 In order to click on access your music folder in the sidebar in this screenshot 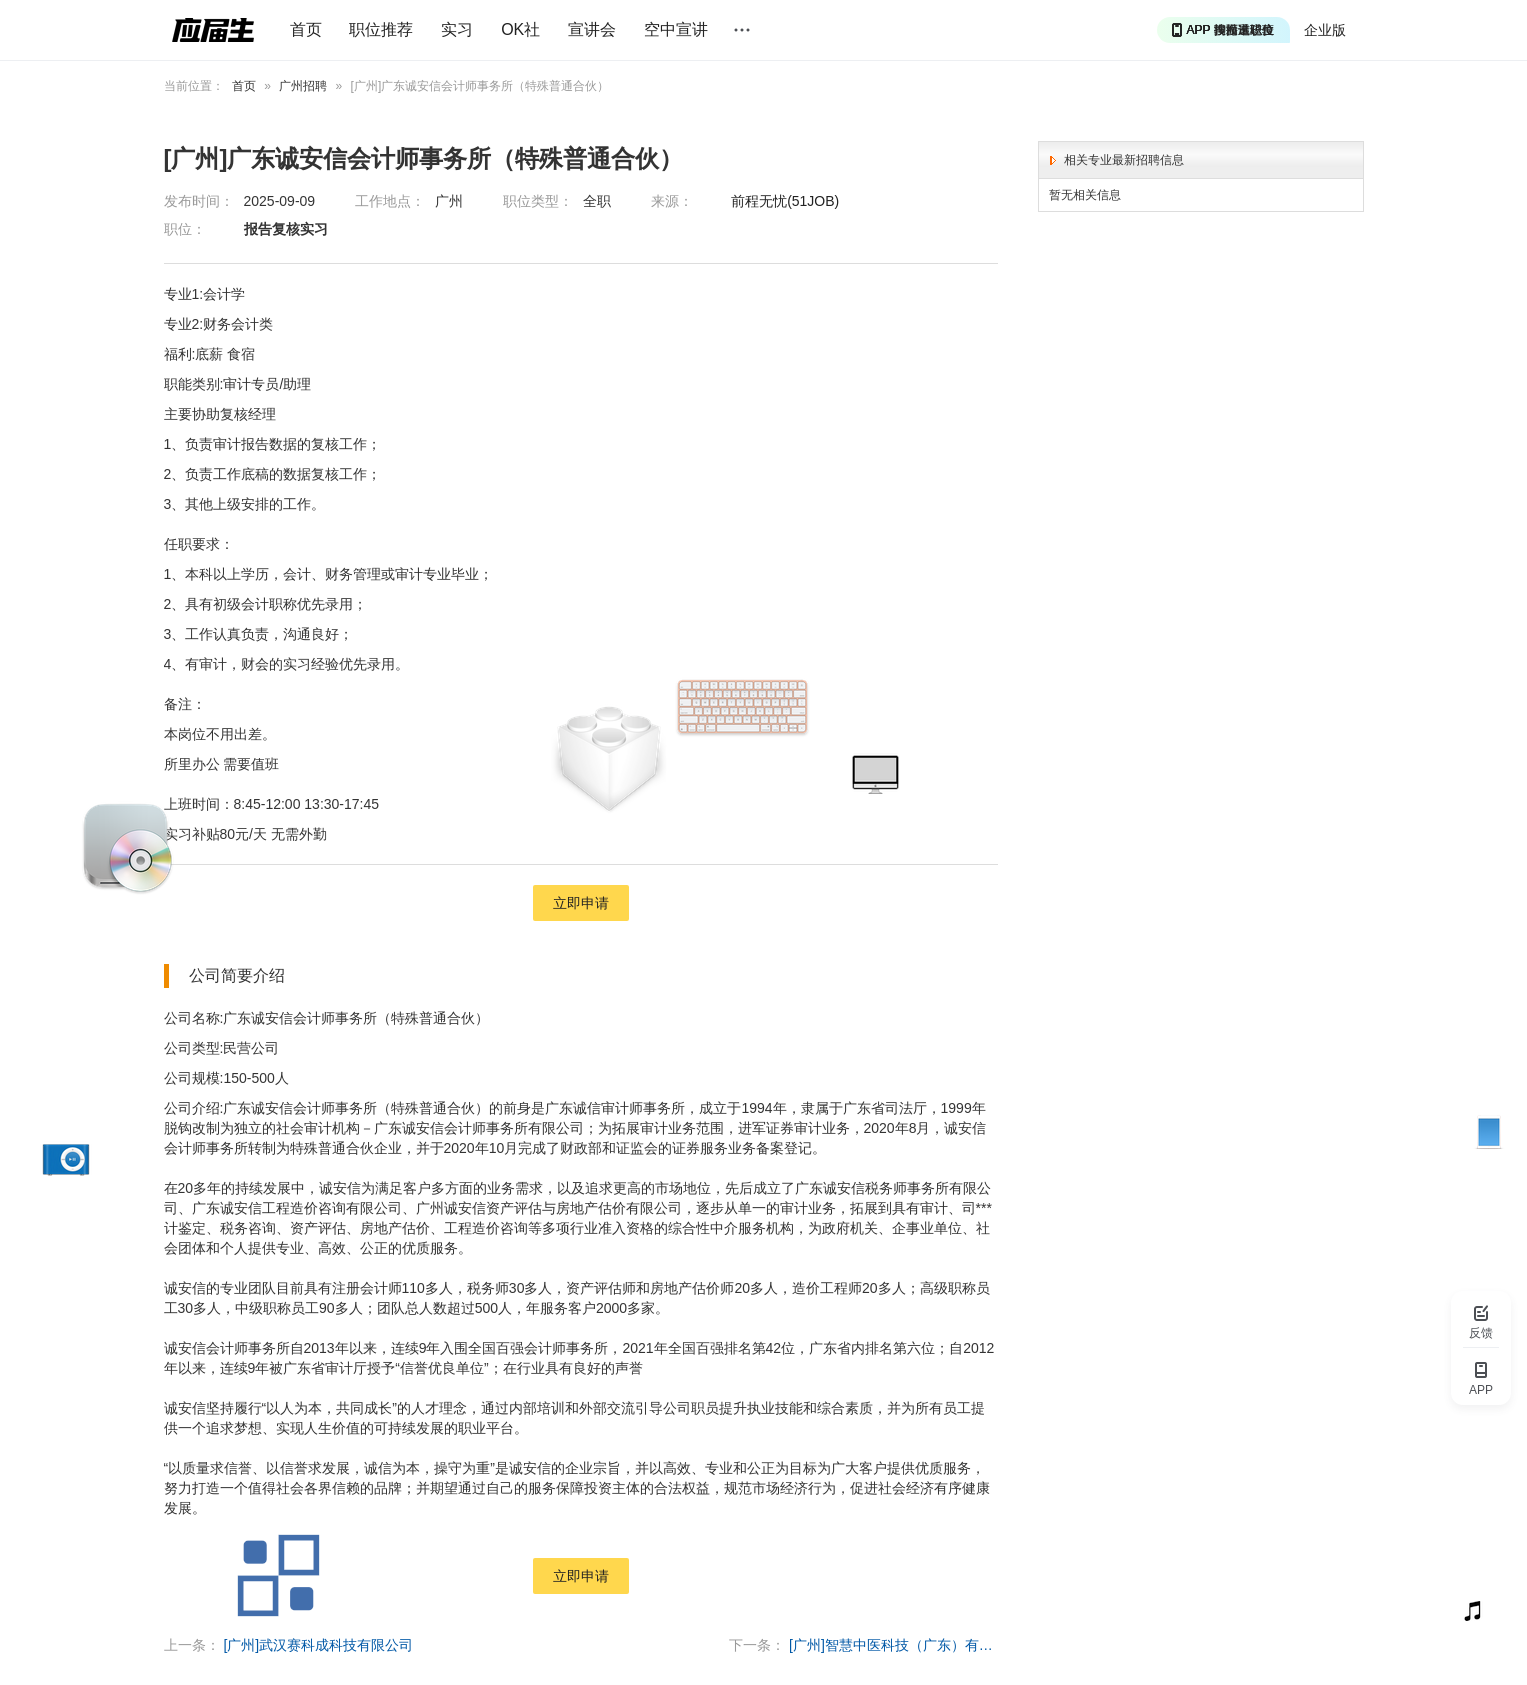, I will do `click(1473, 1611)`.